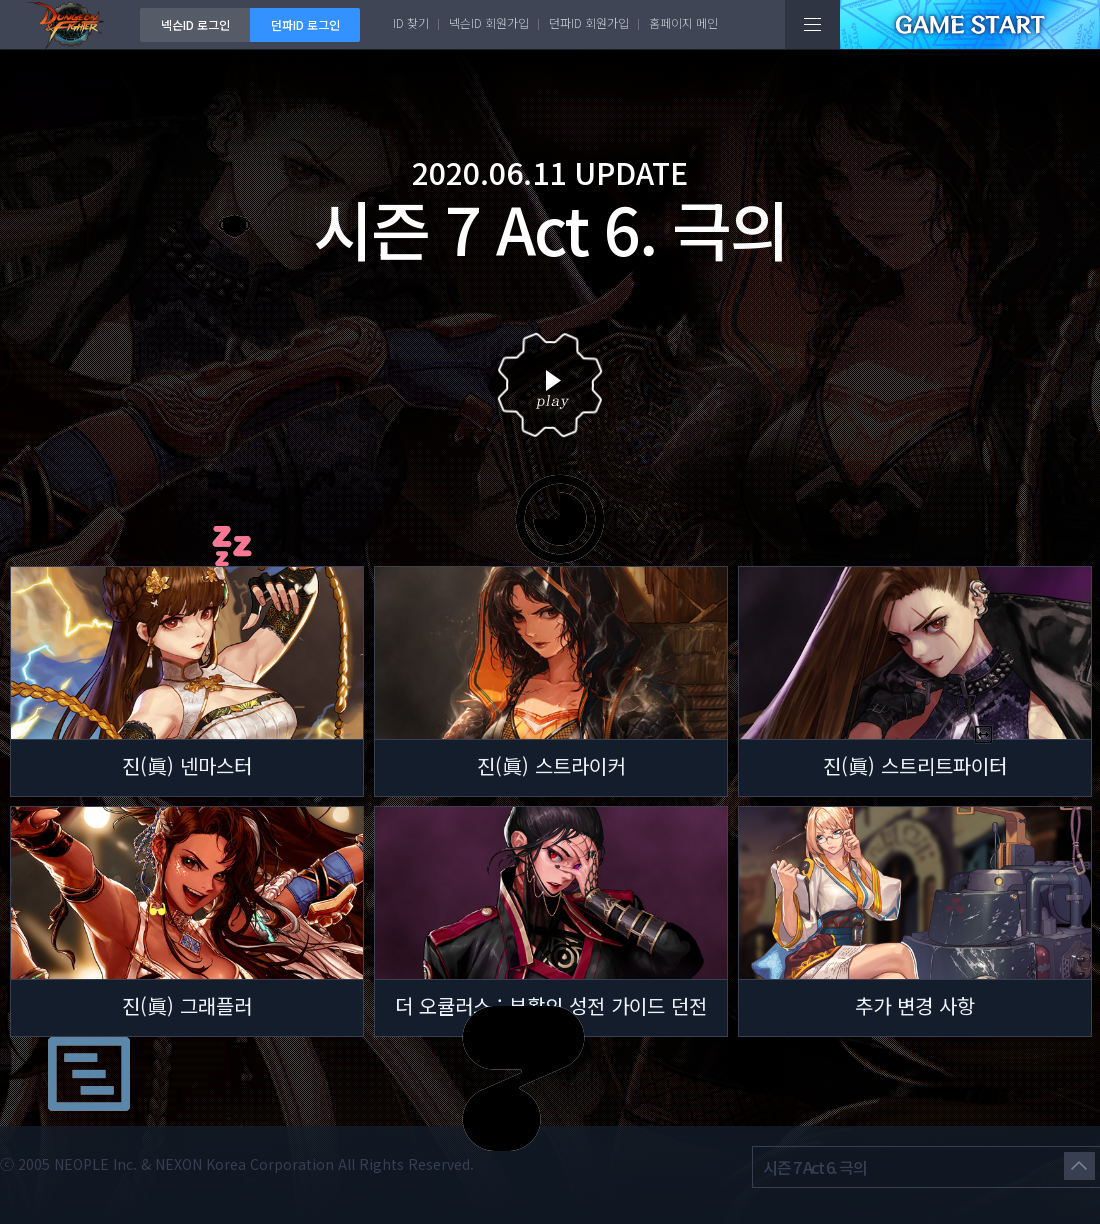 The image size is (1100, 1224). I want to click on health and safety guidelines indicator, so click(234, 226).